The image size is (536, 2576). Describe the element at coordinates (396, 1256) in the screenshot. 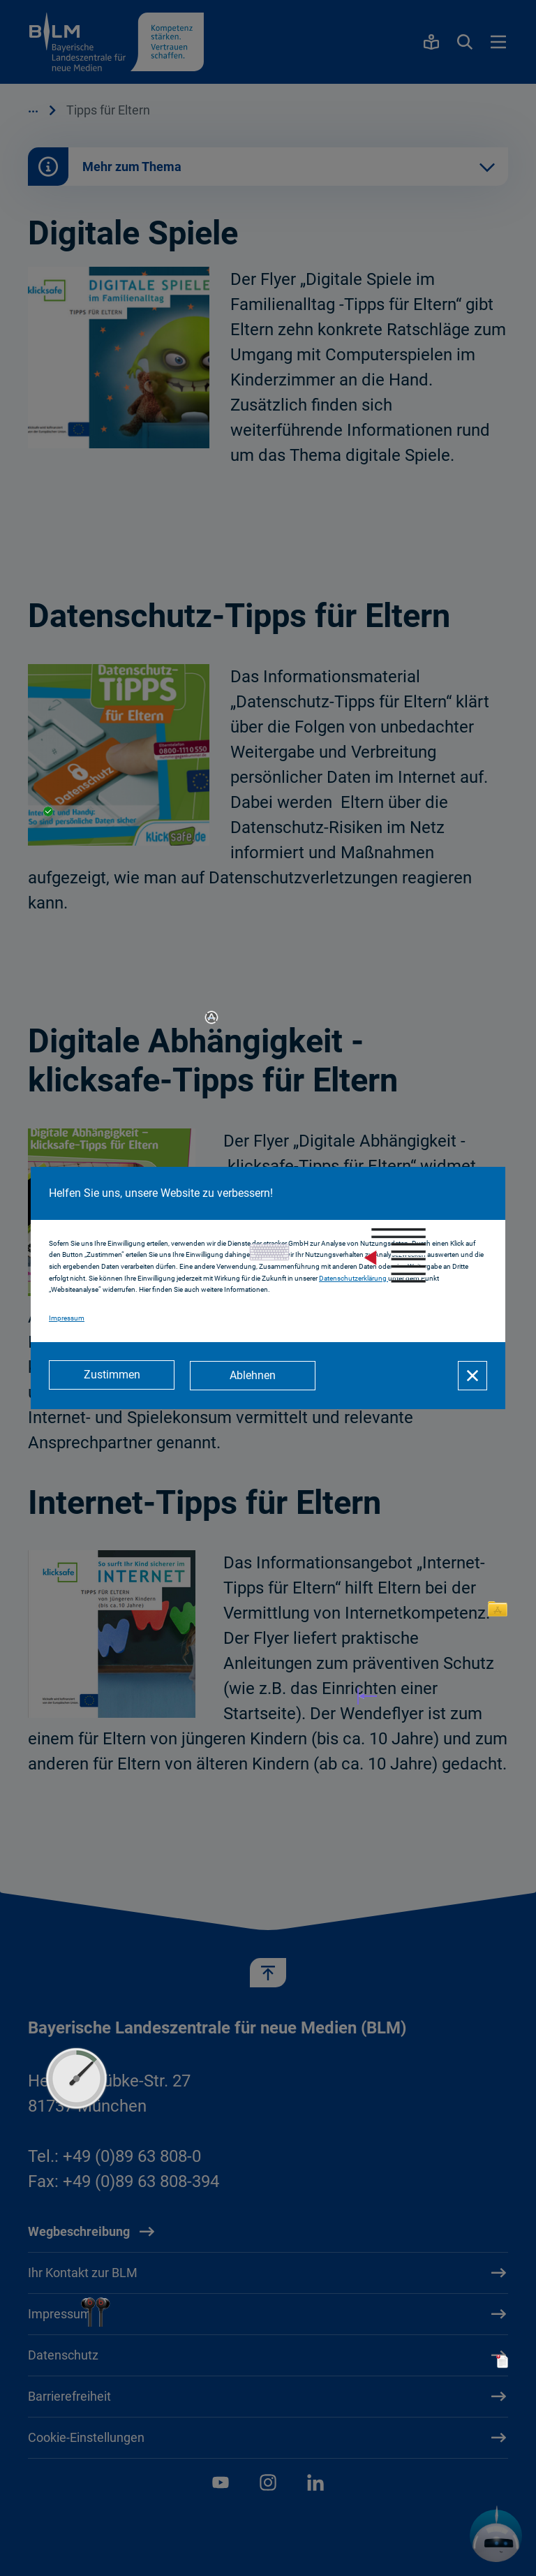

I see `decrease text indentation` at that location.